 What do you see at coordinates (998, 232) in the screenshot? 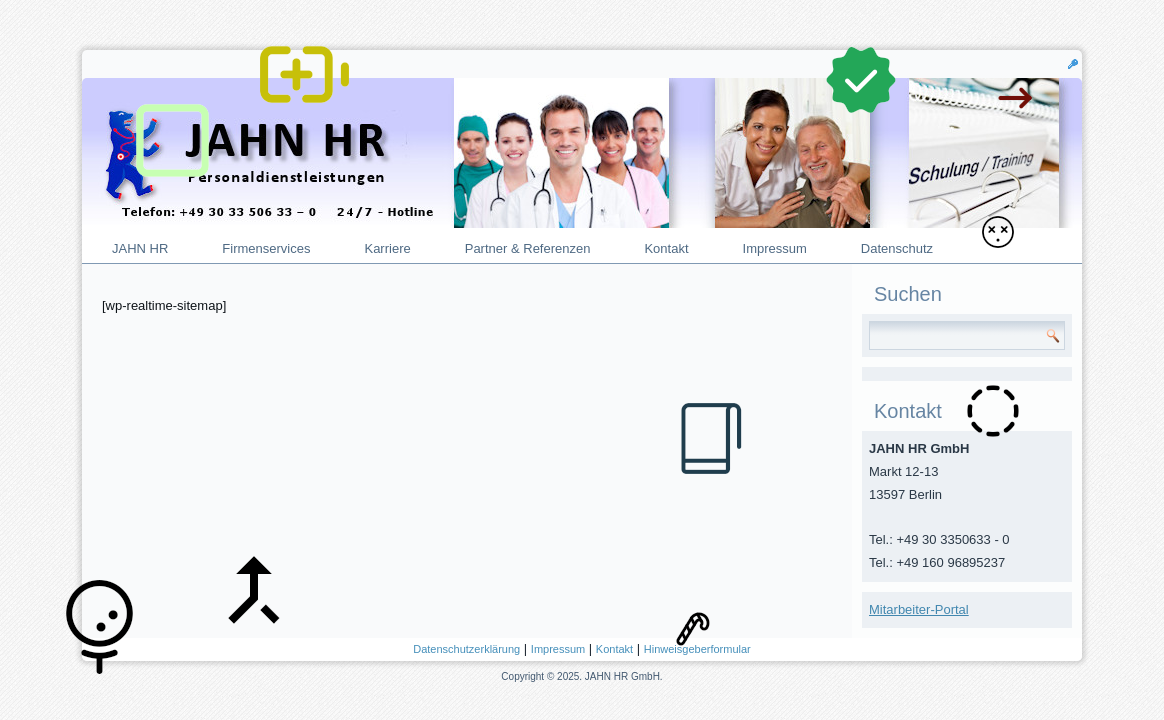
I see `indicates an error or failed action` at bounding box center [998, 232].